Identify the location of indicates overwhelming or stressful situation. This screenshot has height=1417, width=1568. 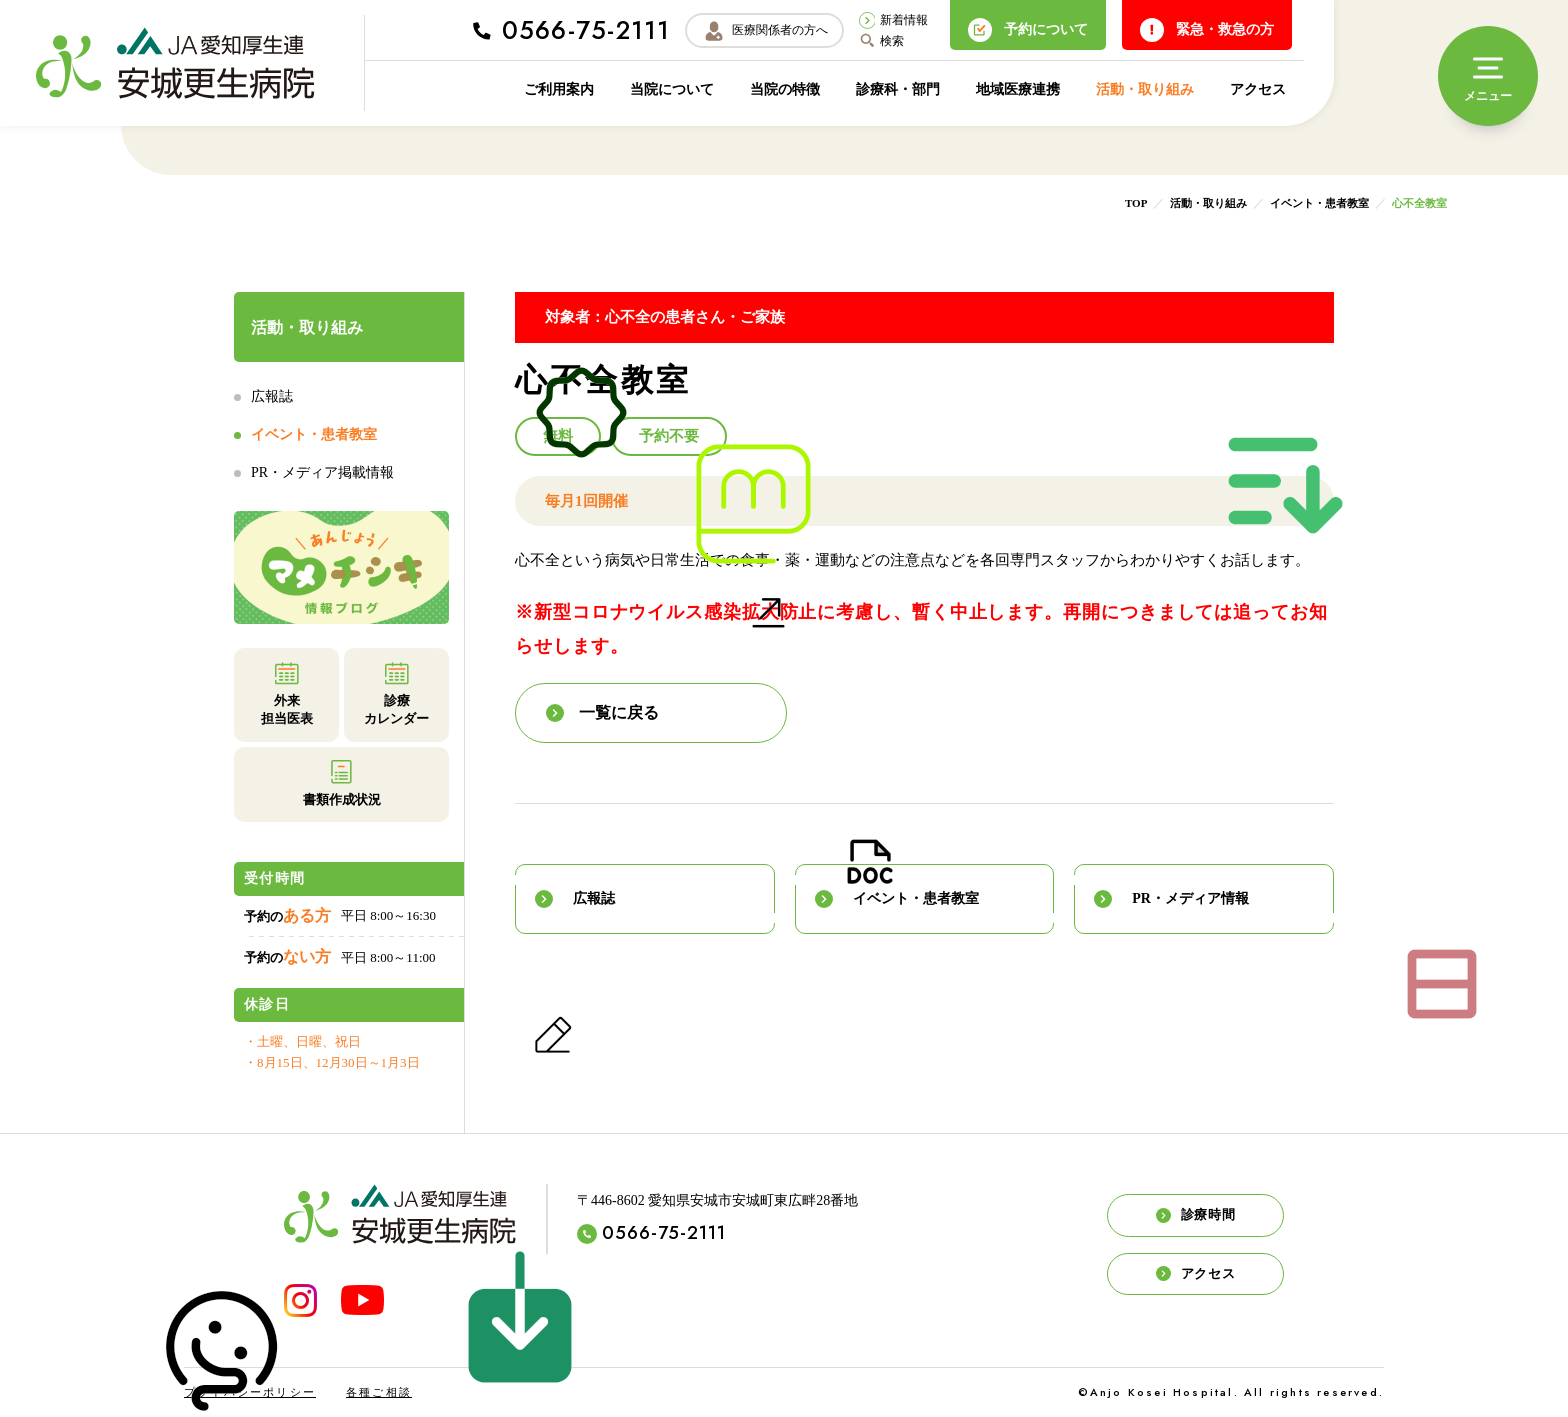
(221, 1346).